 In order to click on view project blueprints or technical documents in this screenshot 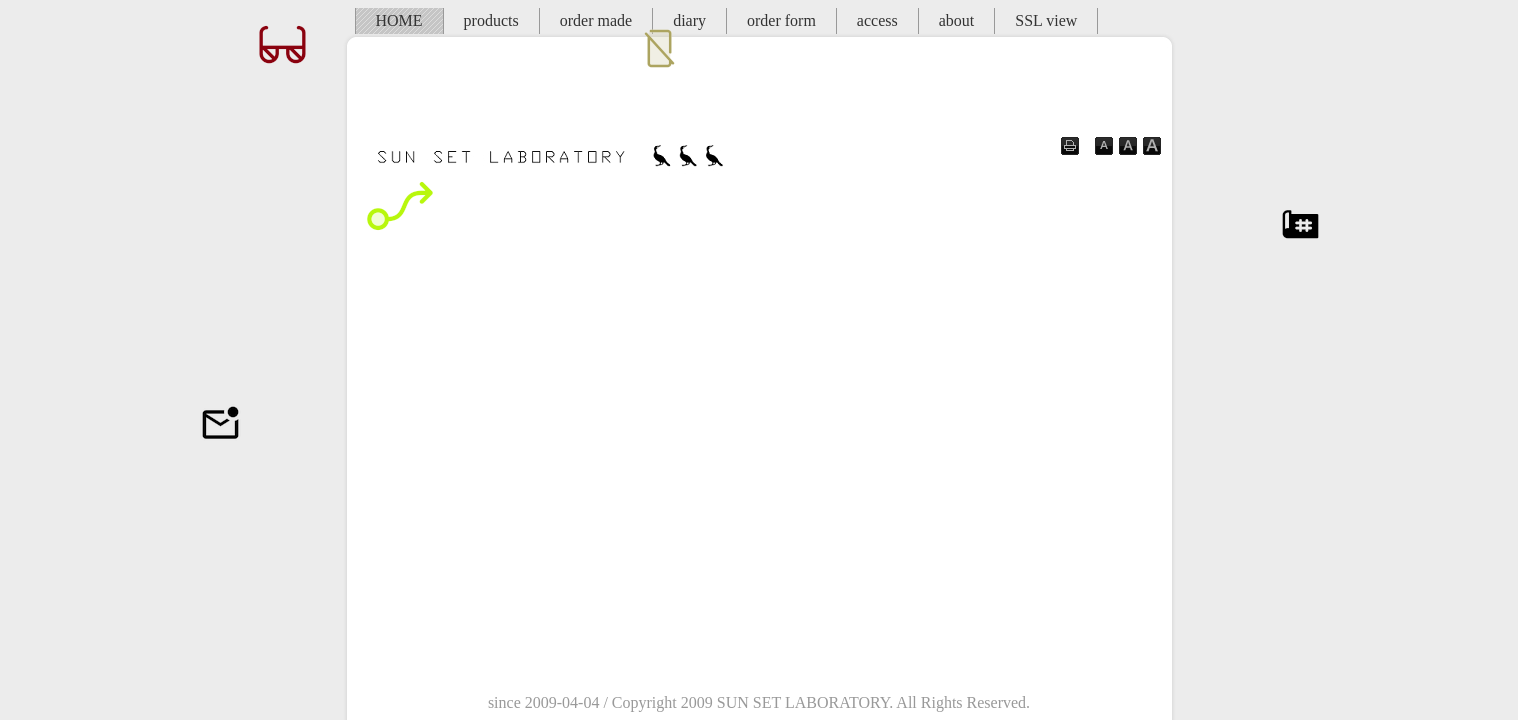, I will do `click(1300, 225)`.